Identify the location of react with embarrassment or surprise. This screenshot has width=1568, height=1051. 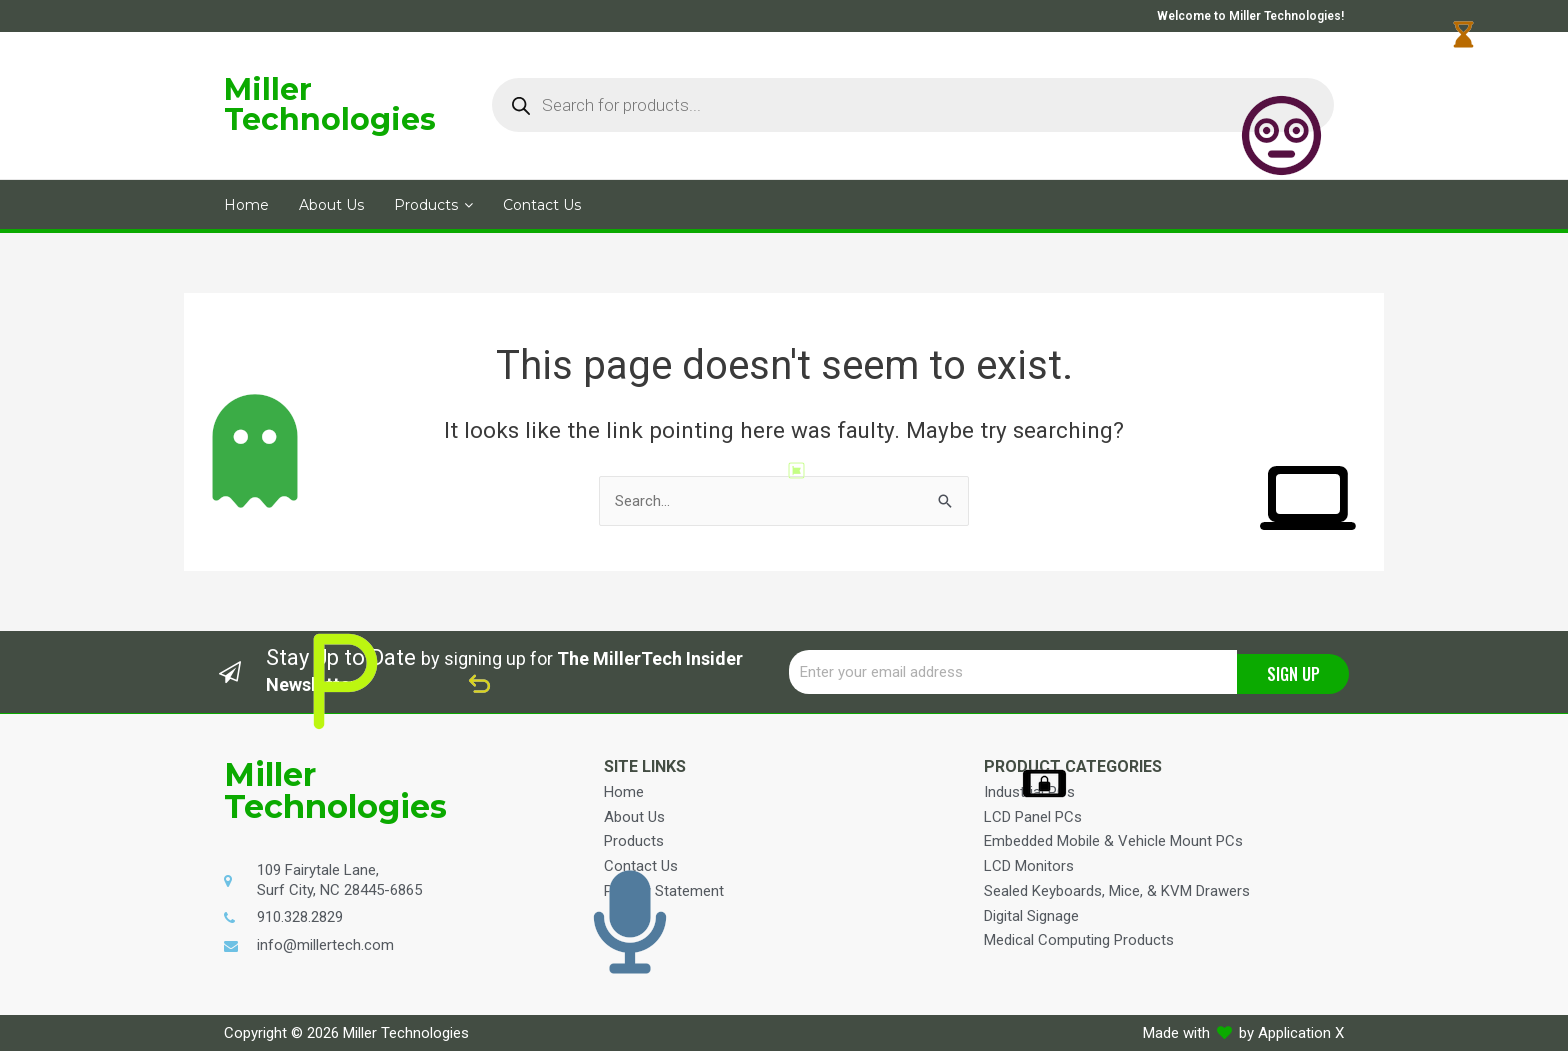
(1281, 135).